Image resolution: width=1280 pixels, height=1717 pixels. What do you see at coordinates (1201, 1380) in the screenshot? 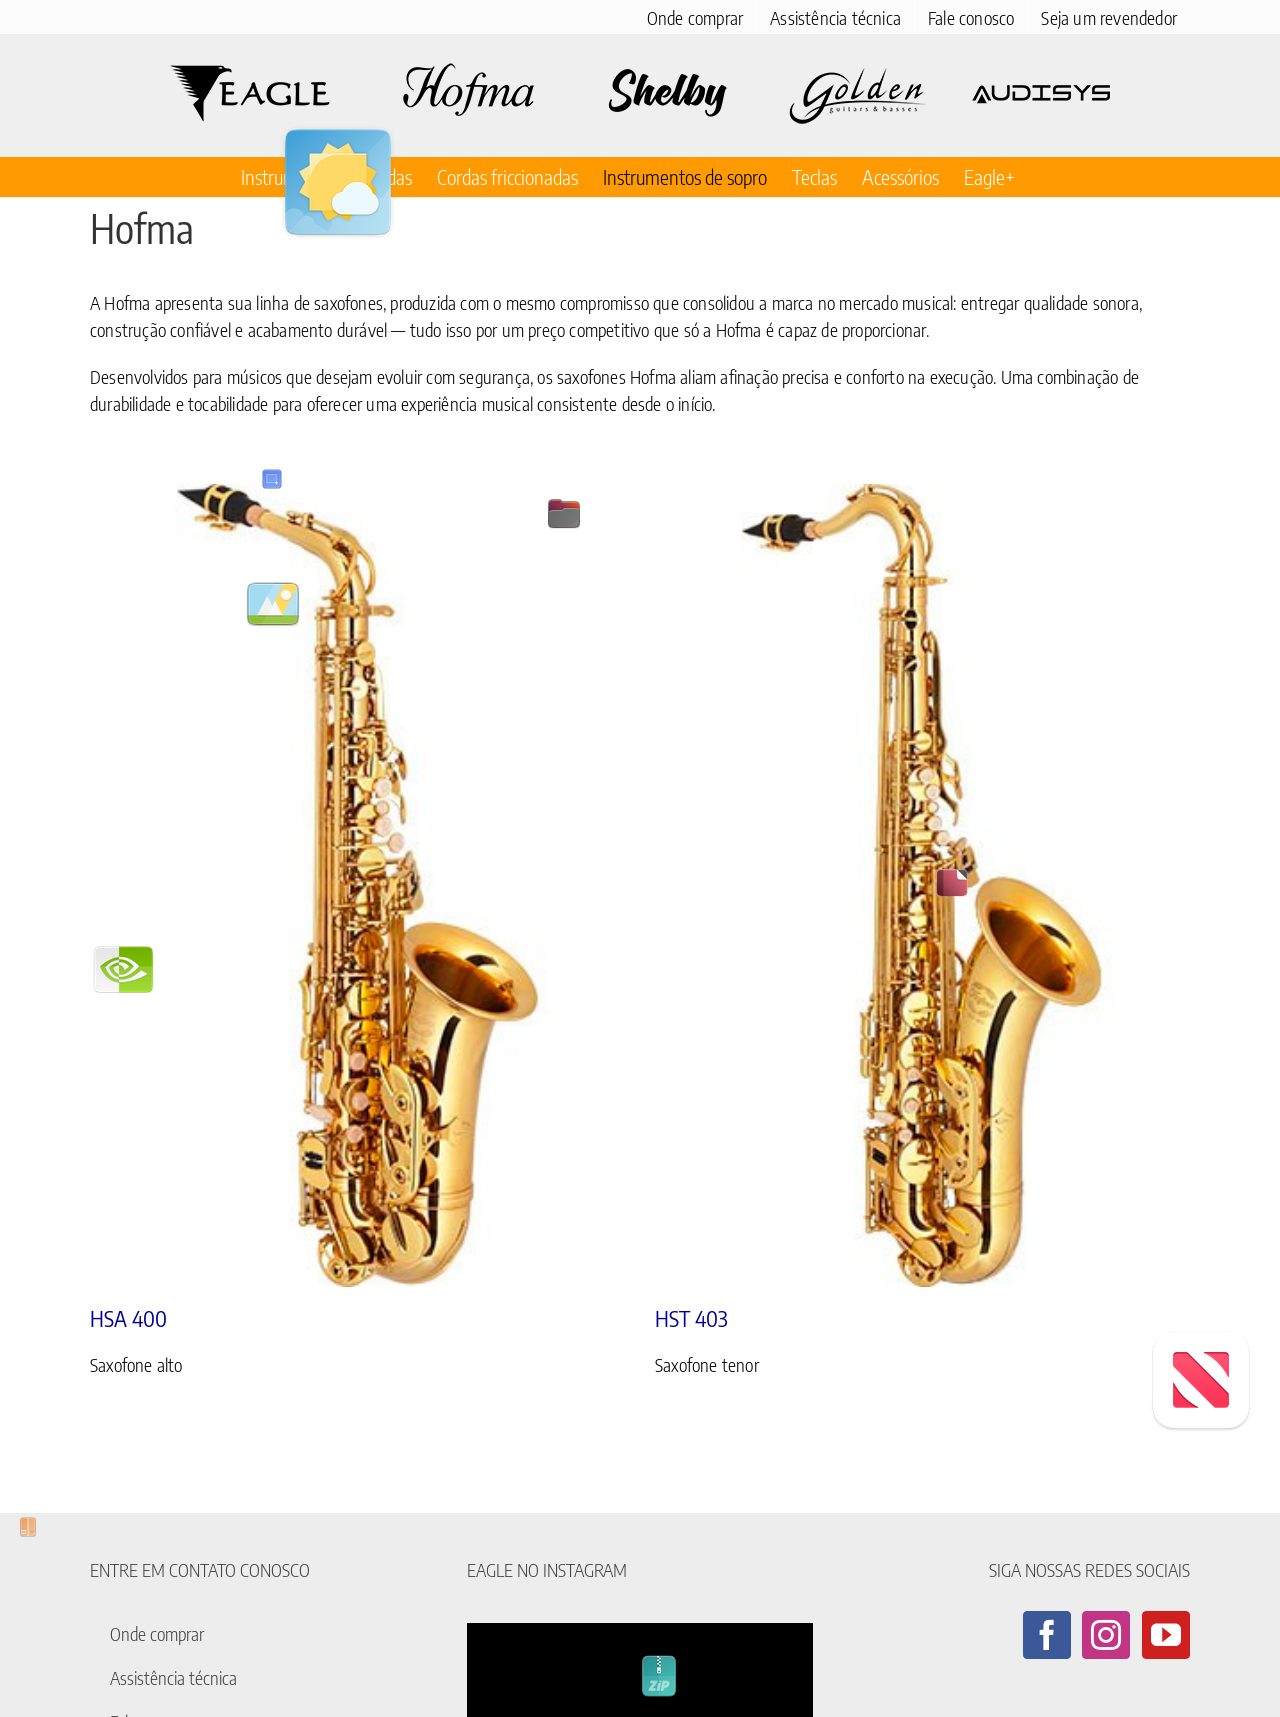
I see `open the Apple News app` at bounding box center [1201, 1380].